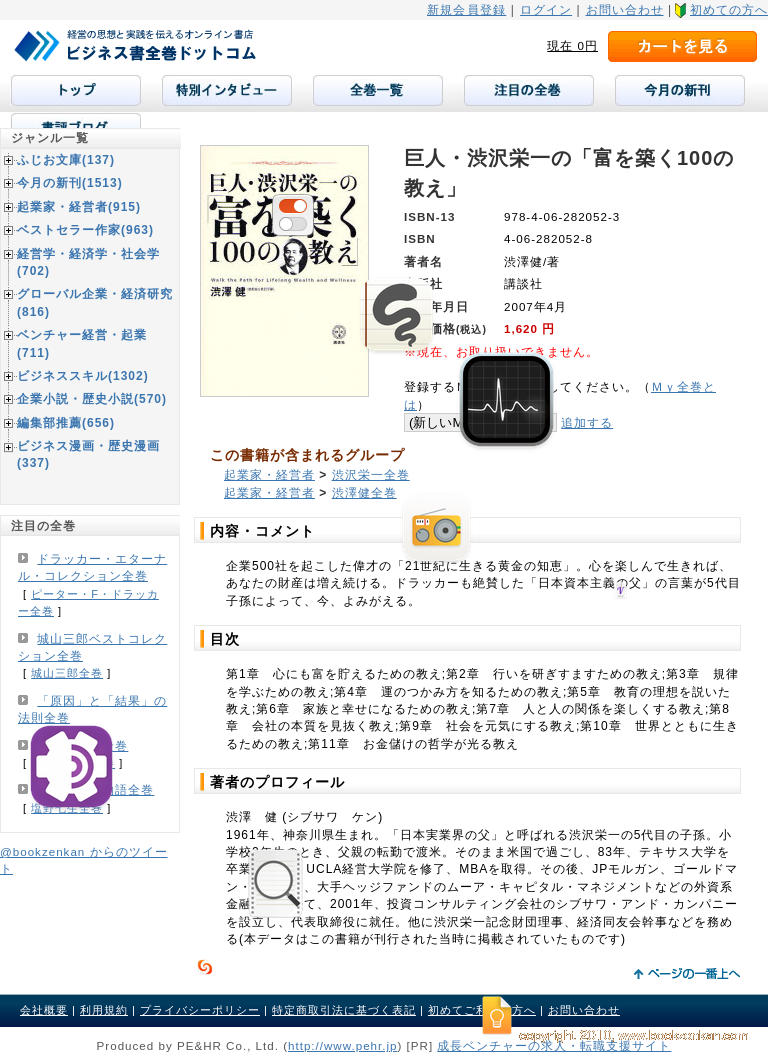 The width and height of the screenshot is (768, 1055). I want to click on open the log viewer application, so click(275, 883).